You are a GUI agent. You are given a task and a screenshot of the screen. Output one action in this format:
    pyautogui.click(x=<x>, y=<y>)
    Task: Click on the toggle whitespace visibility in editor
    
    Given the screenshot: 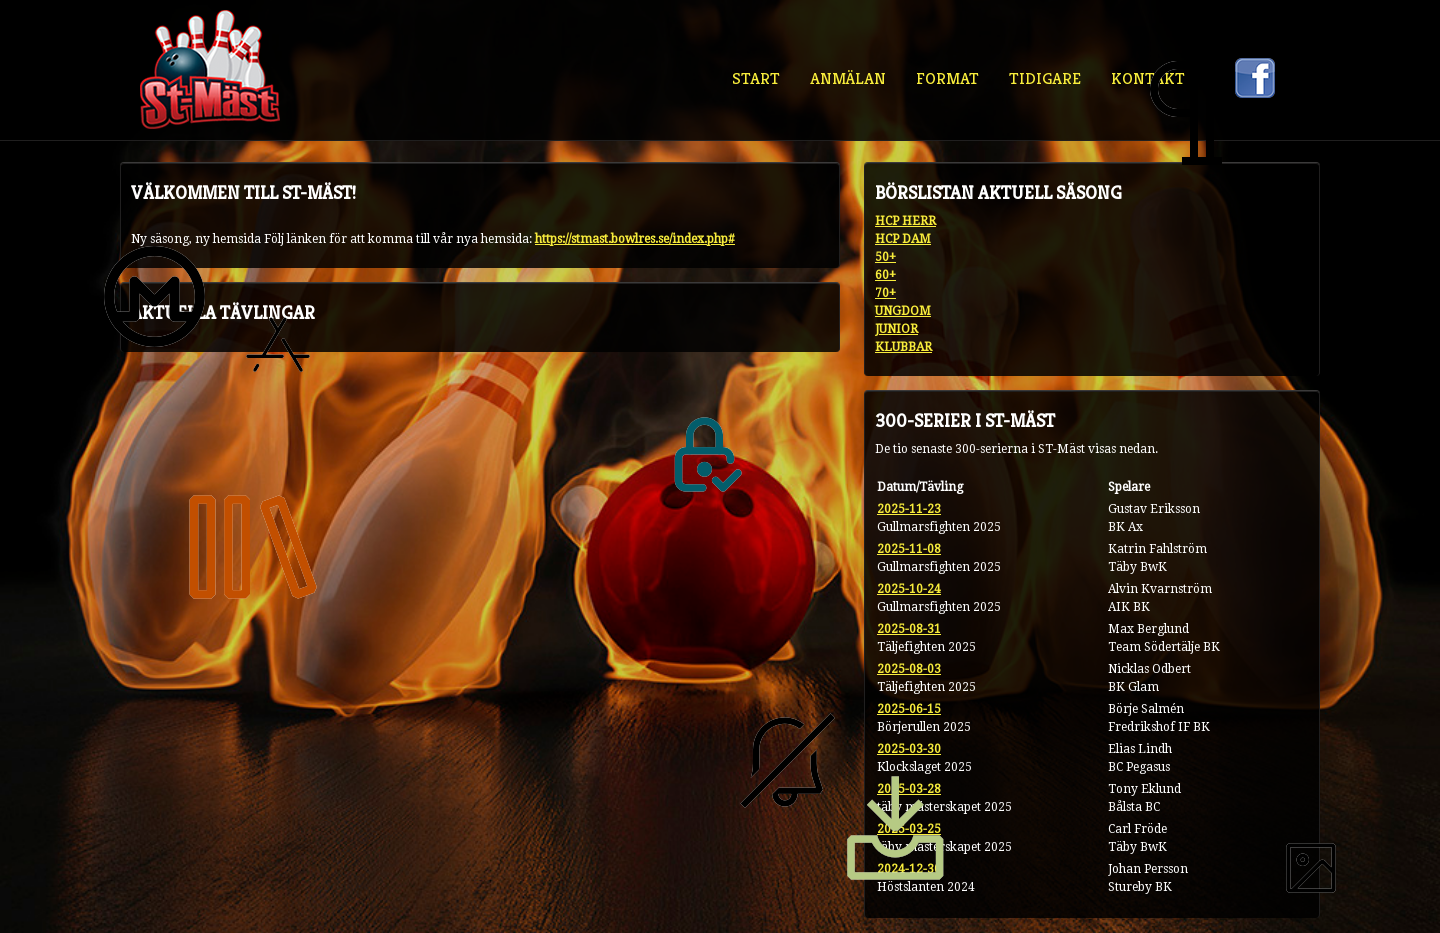 What is the action you would take?
    pyautogui.click(x=1190, y=117)
    